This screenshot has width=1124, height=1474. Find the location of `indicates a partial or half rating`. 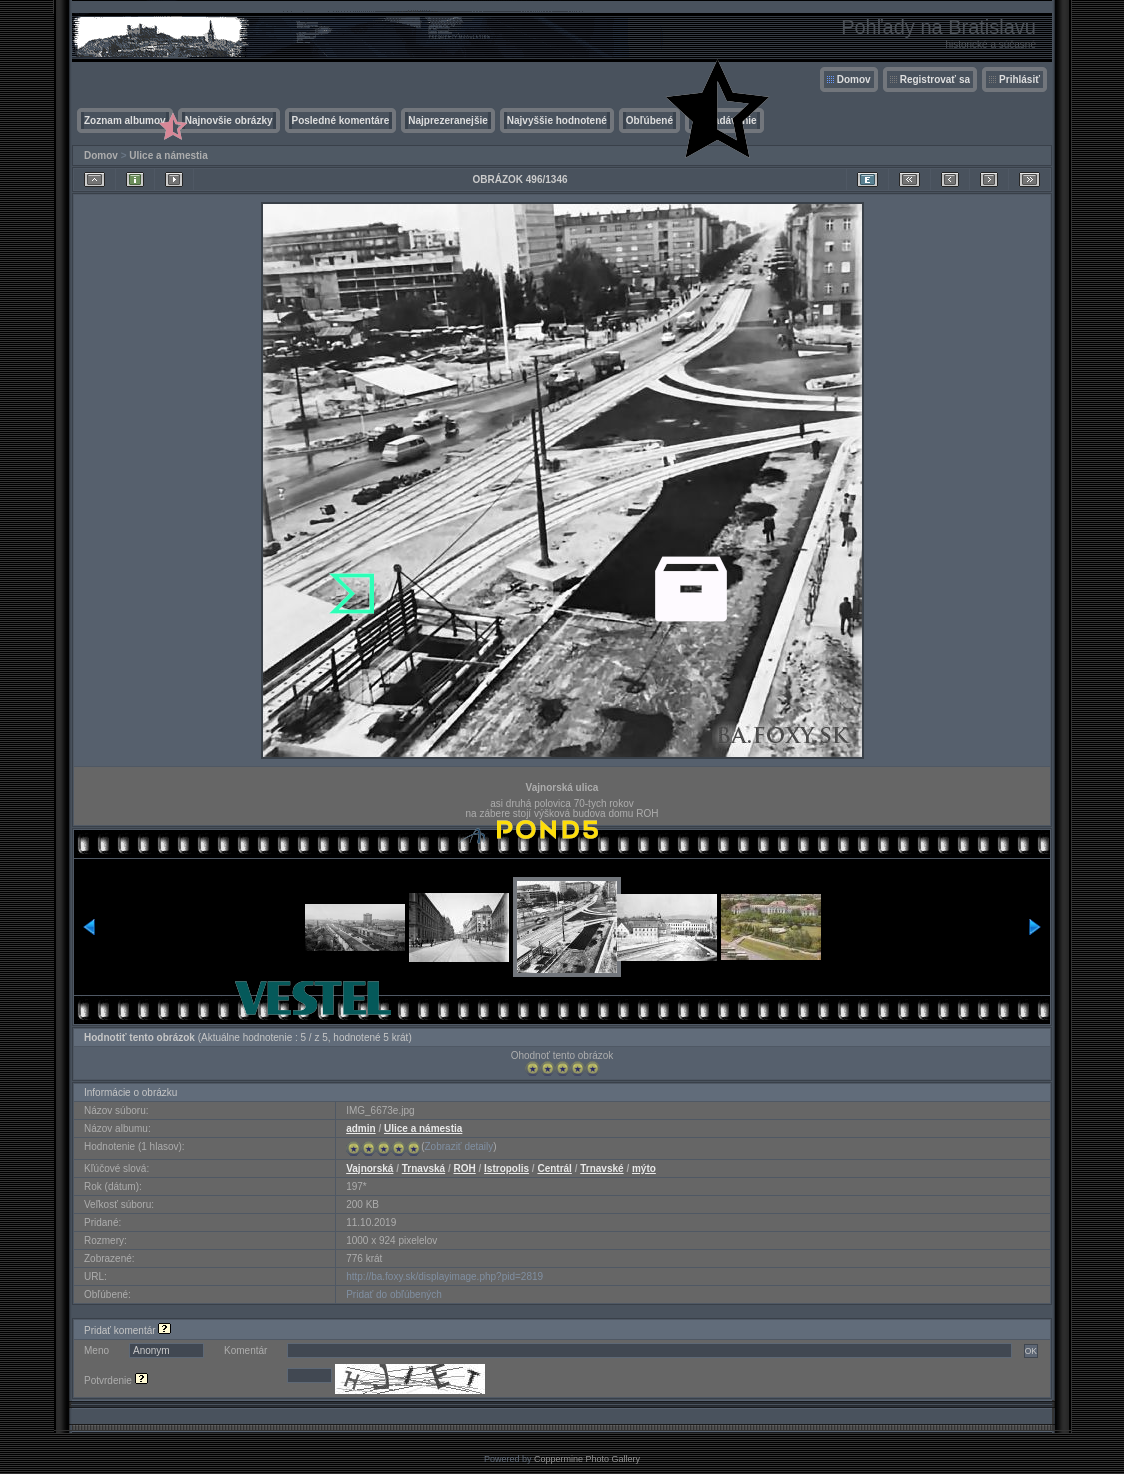

indicates a partial or half rating is located at coordinates (717, 111).